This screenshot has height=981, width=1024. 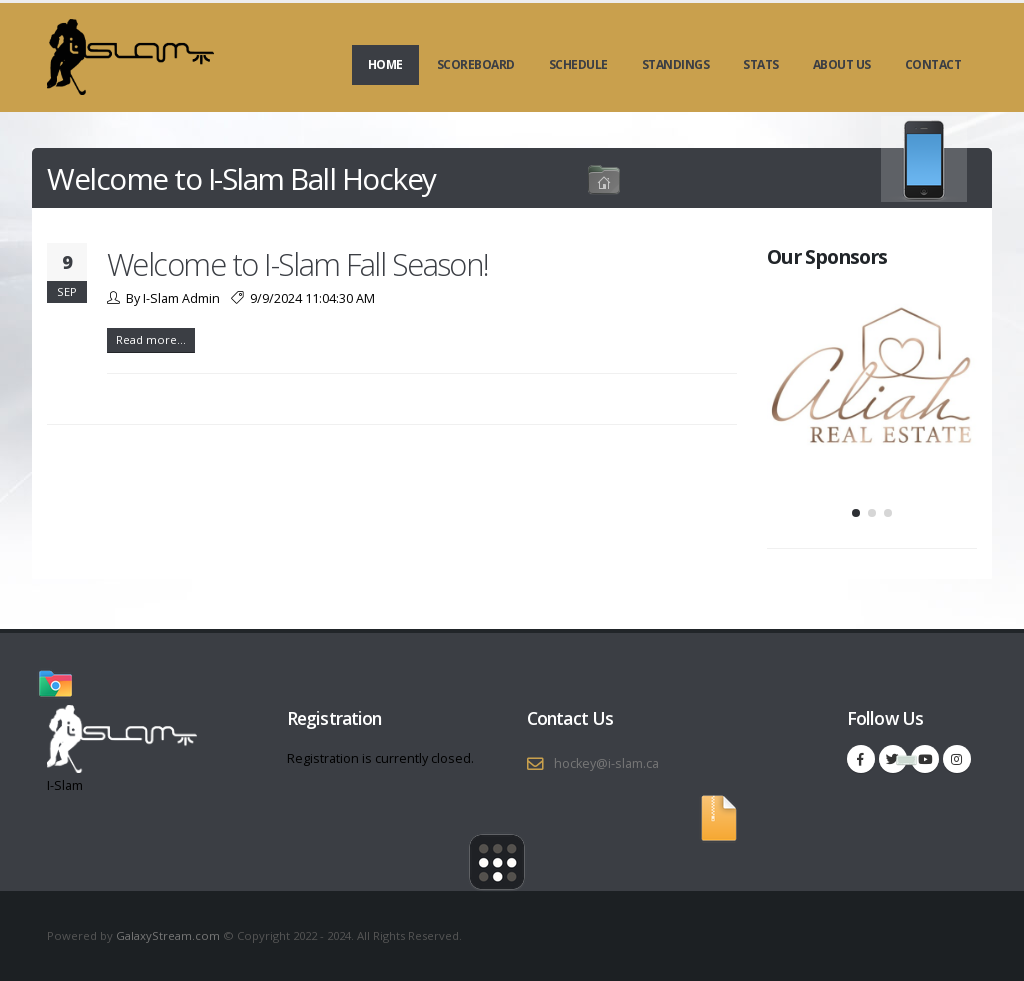 I want to click on access your home folder, so click(x=604, y=179).